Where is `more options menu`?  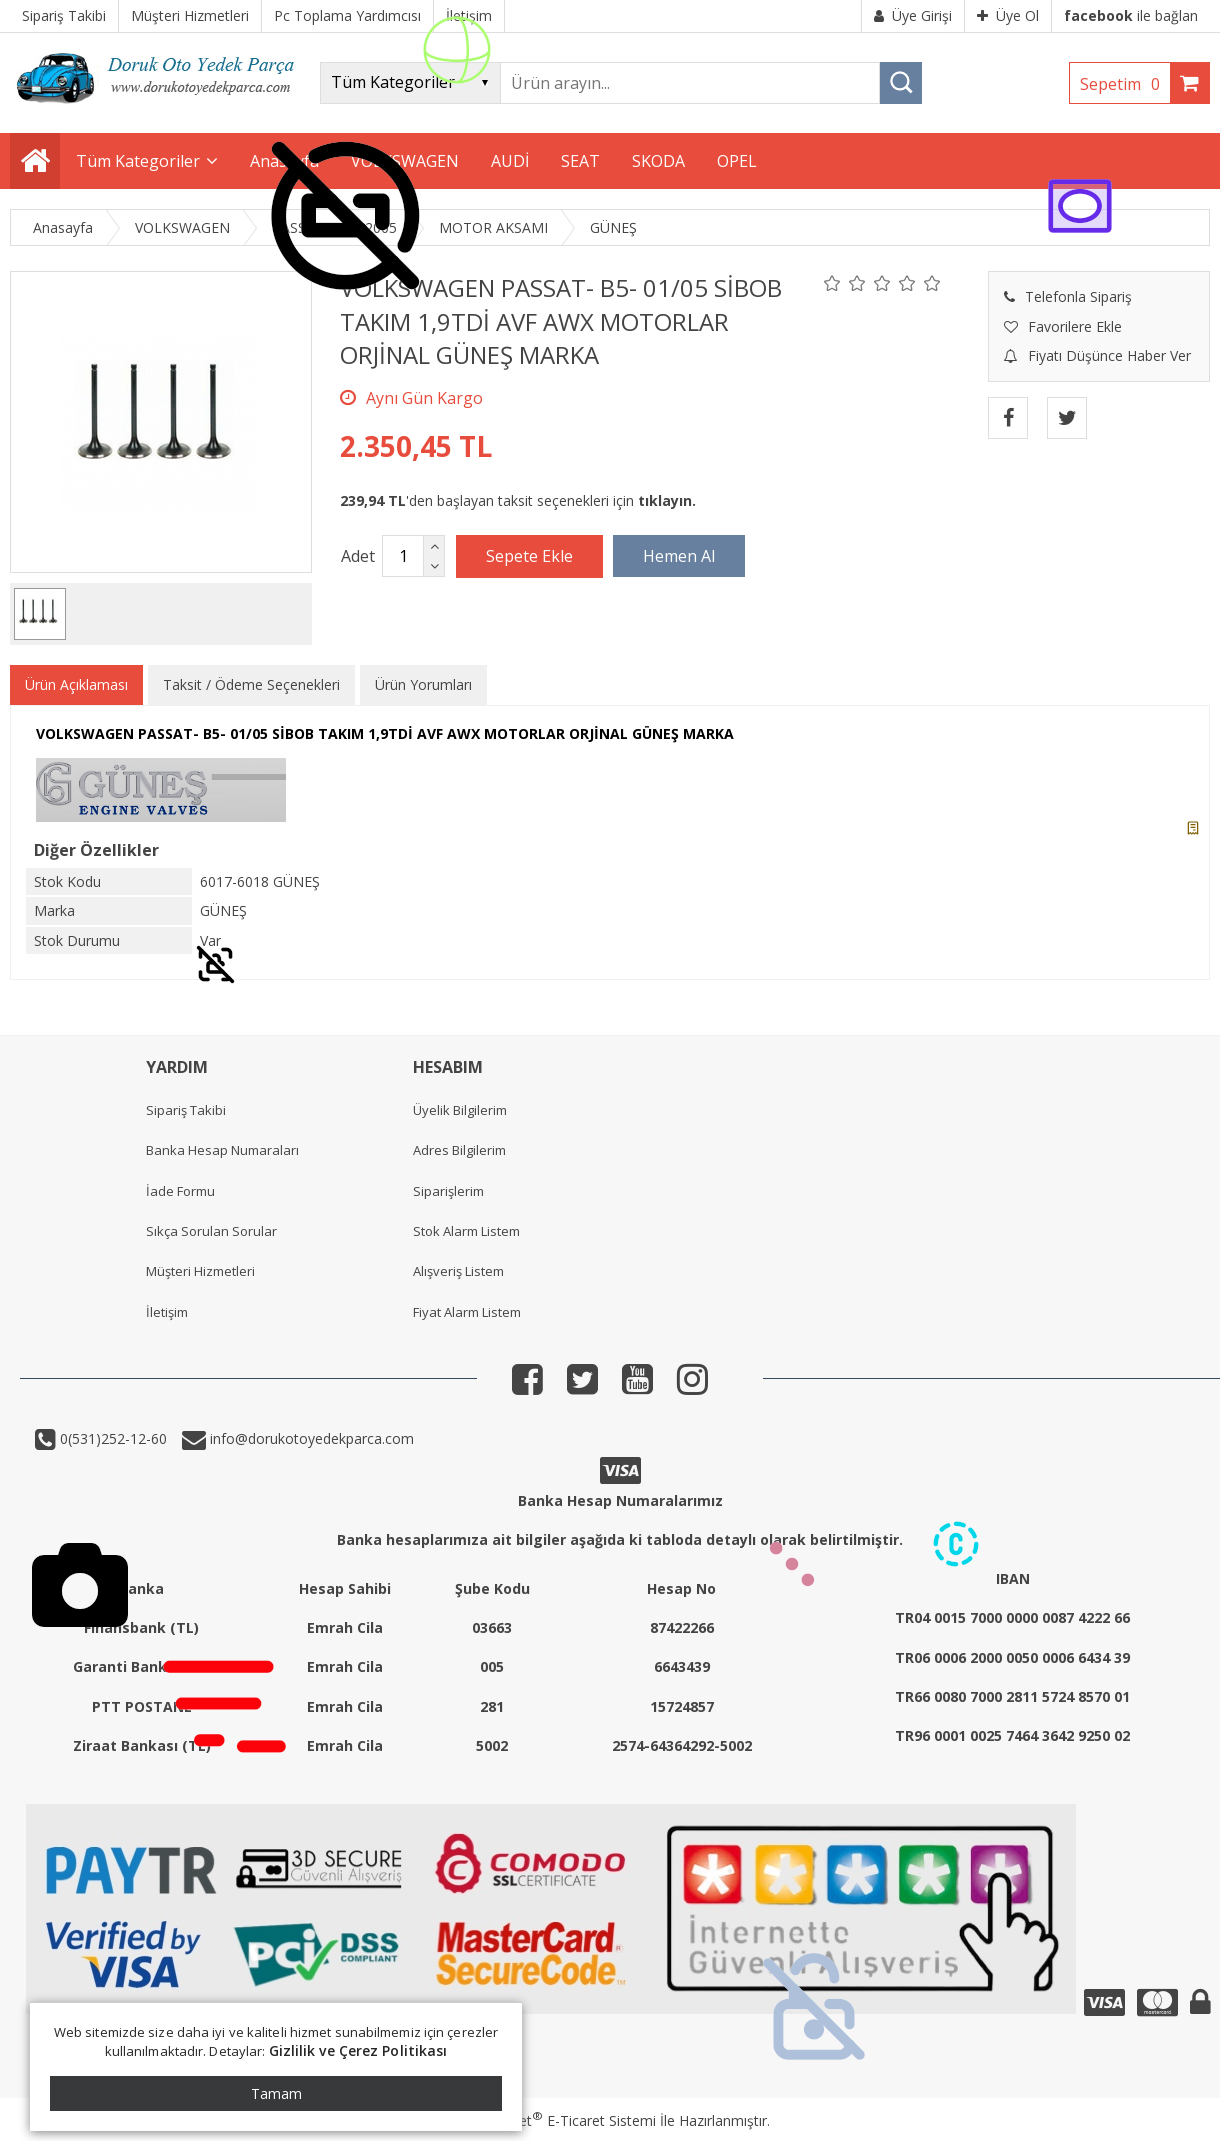 more options menu is located at coordinates (792, 1564).